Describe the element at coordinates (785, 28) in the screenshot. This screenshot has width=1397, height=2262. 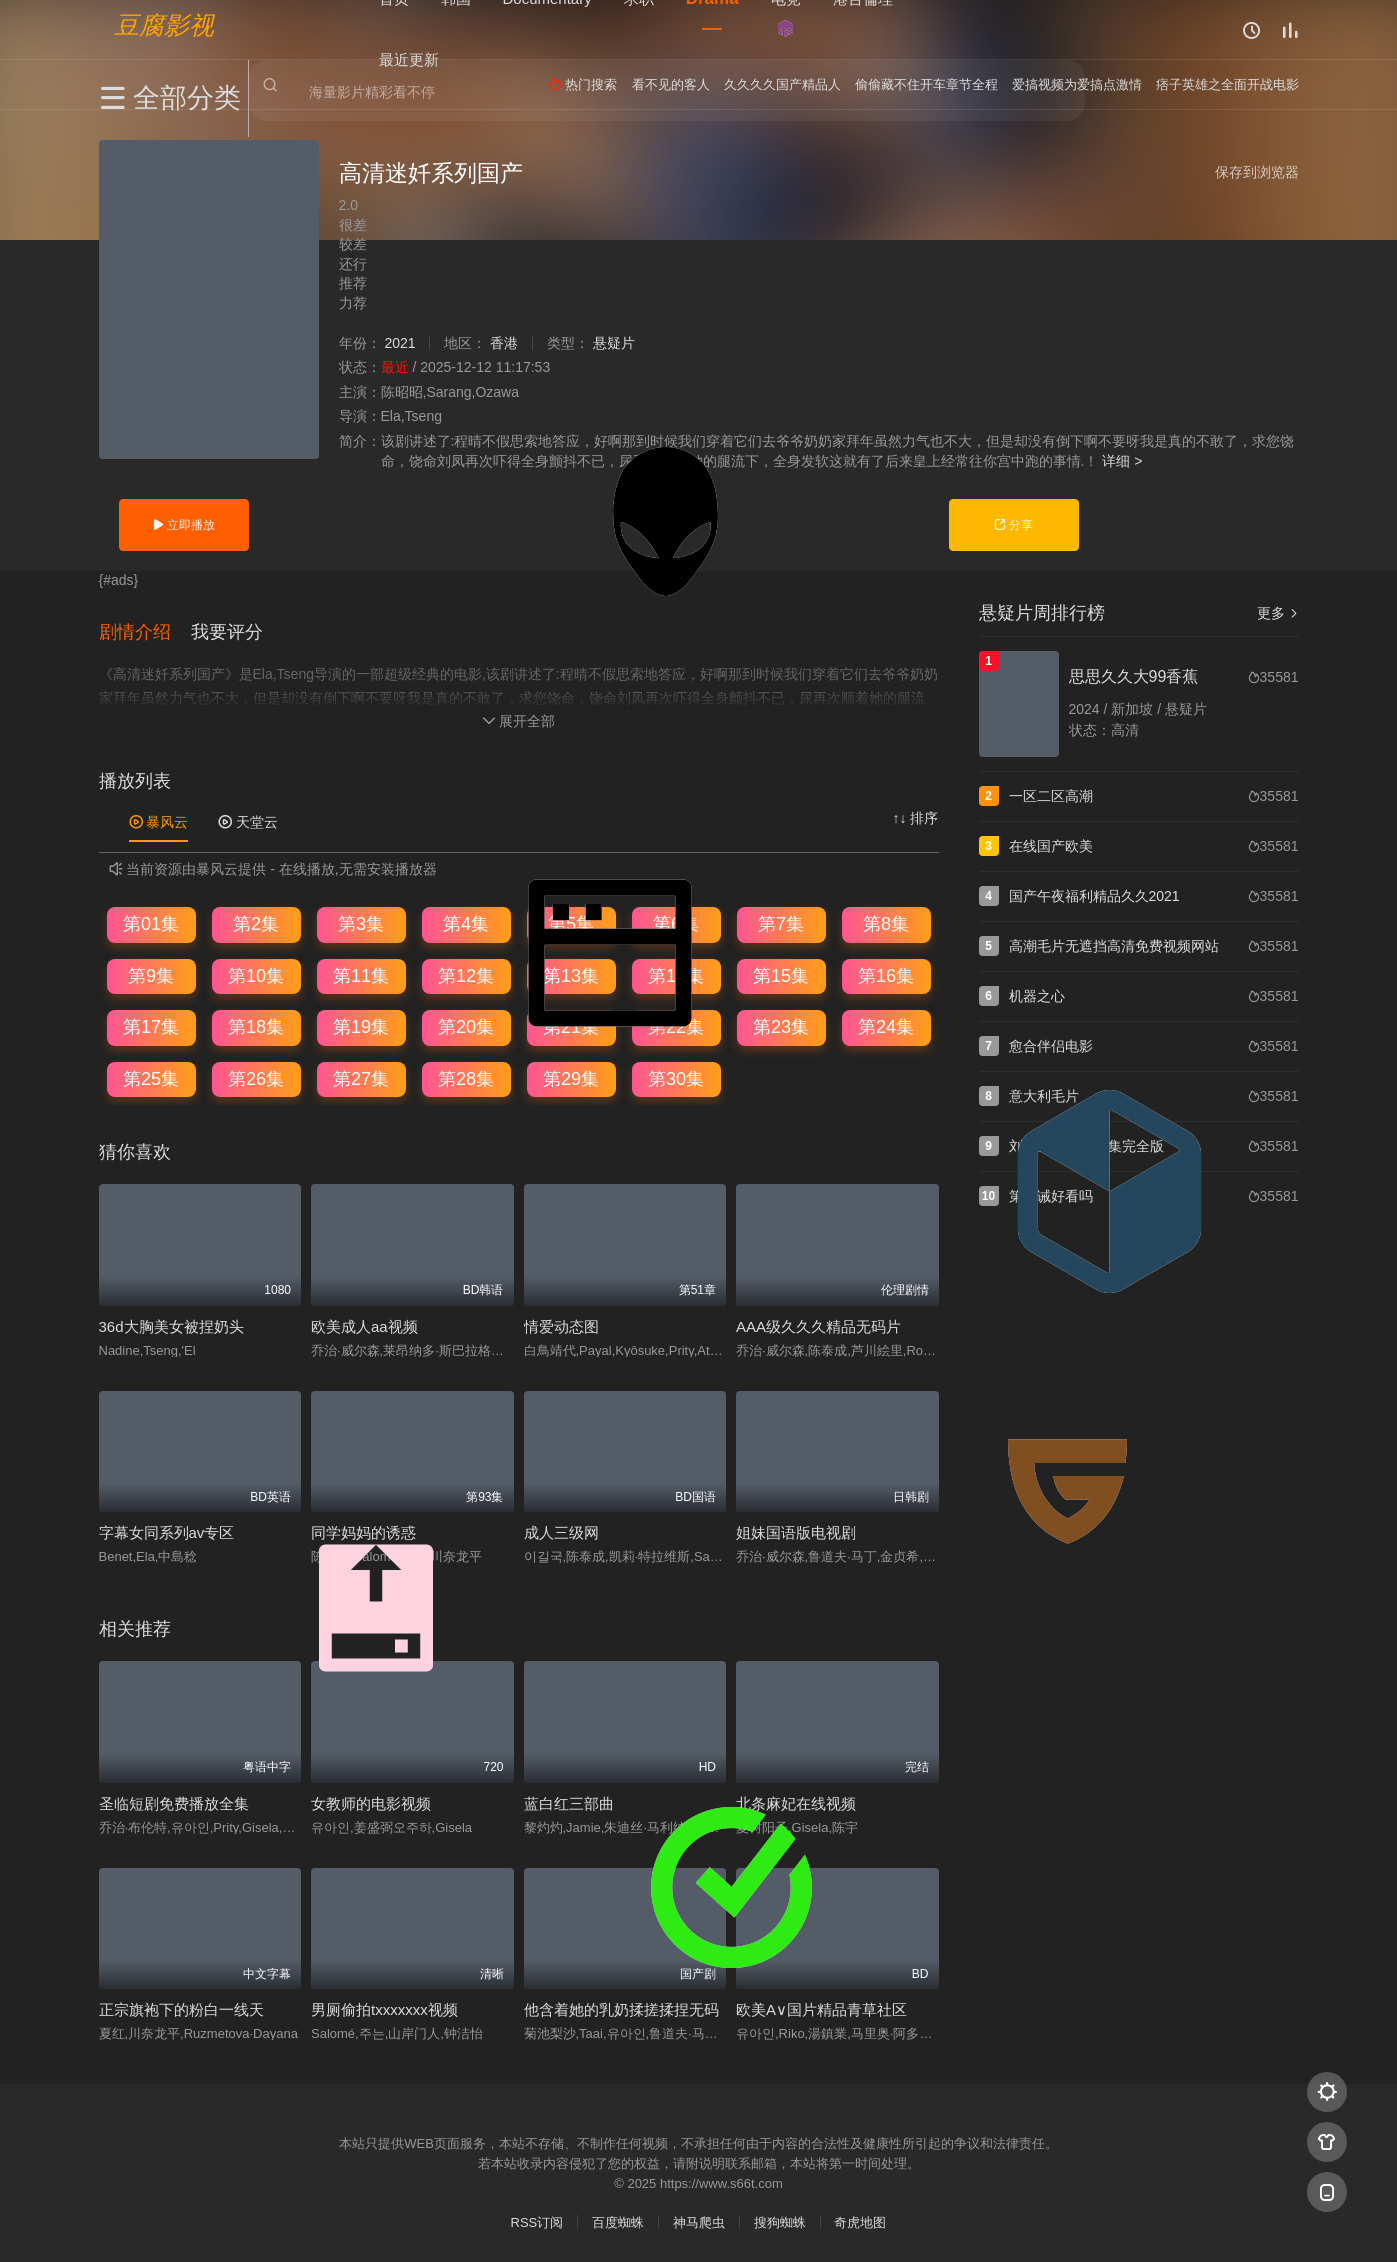
I see `ts-node runtime environment logo` at that location.